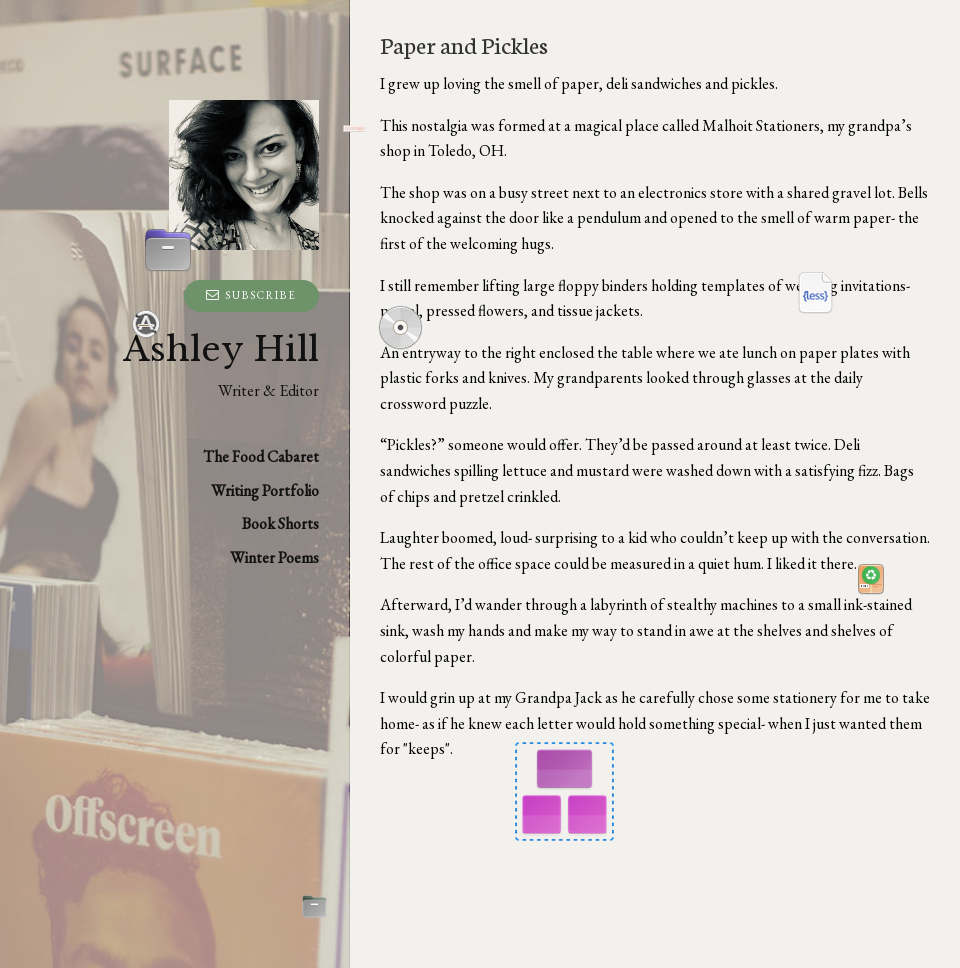  What do you see at coordinates (815, 292) in the screenshot?
I see `a LESS stylesheet file` at bounding box center [815, 292].